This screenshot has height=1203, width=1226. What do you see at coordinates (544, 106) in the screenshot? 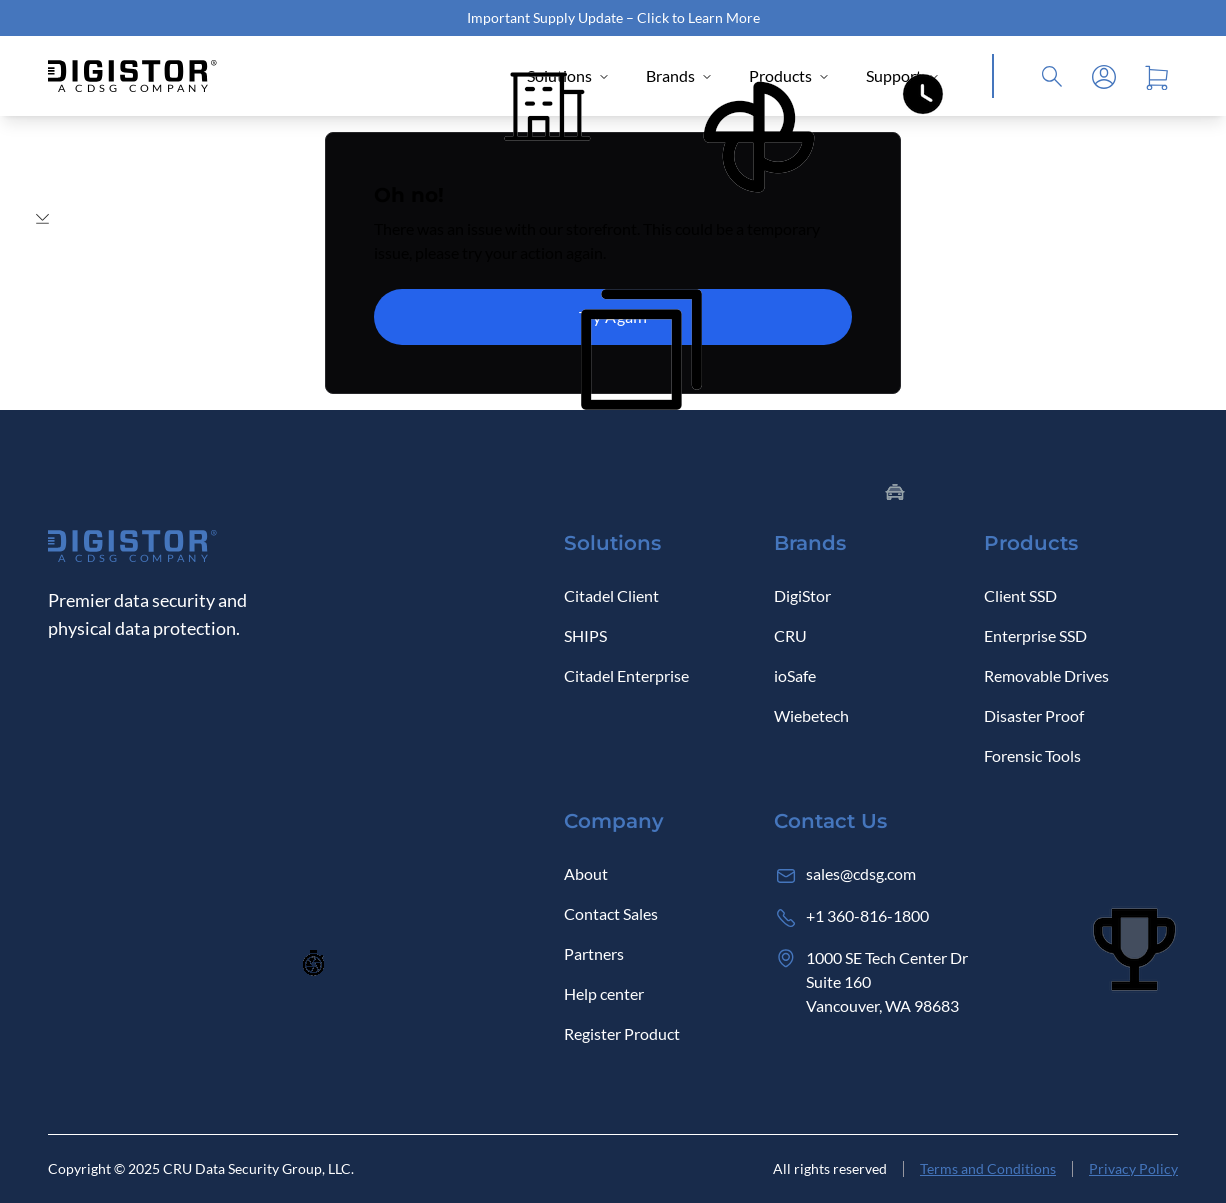
I see `view office or workplace location` at bounding box center [544, 106].